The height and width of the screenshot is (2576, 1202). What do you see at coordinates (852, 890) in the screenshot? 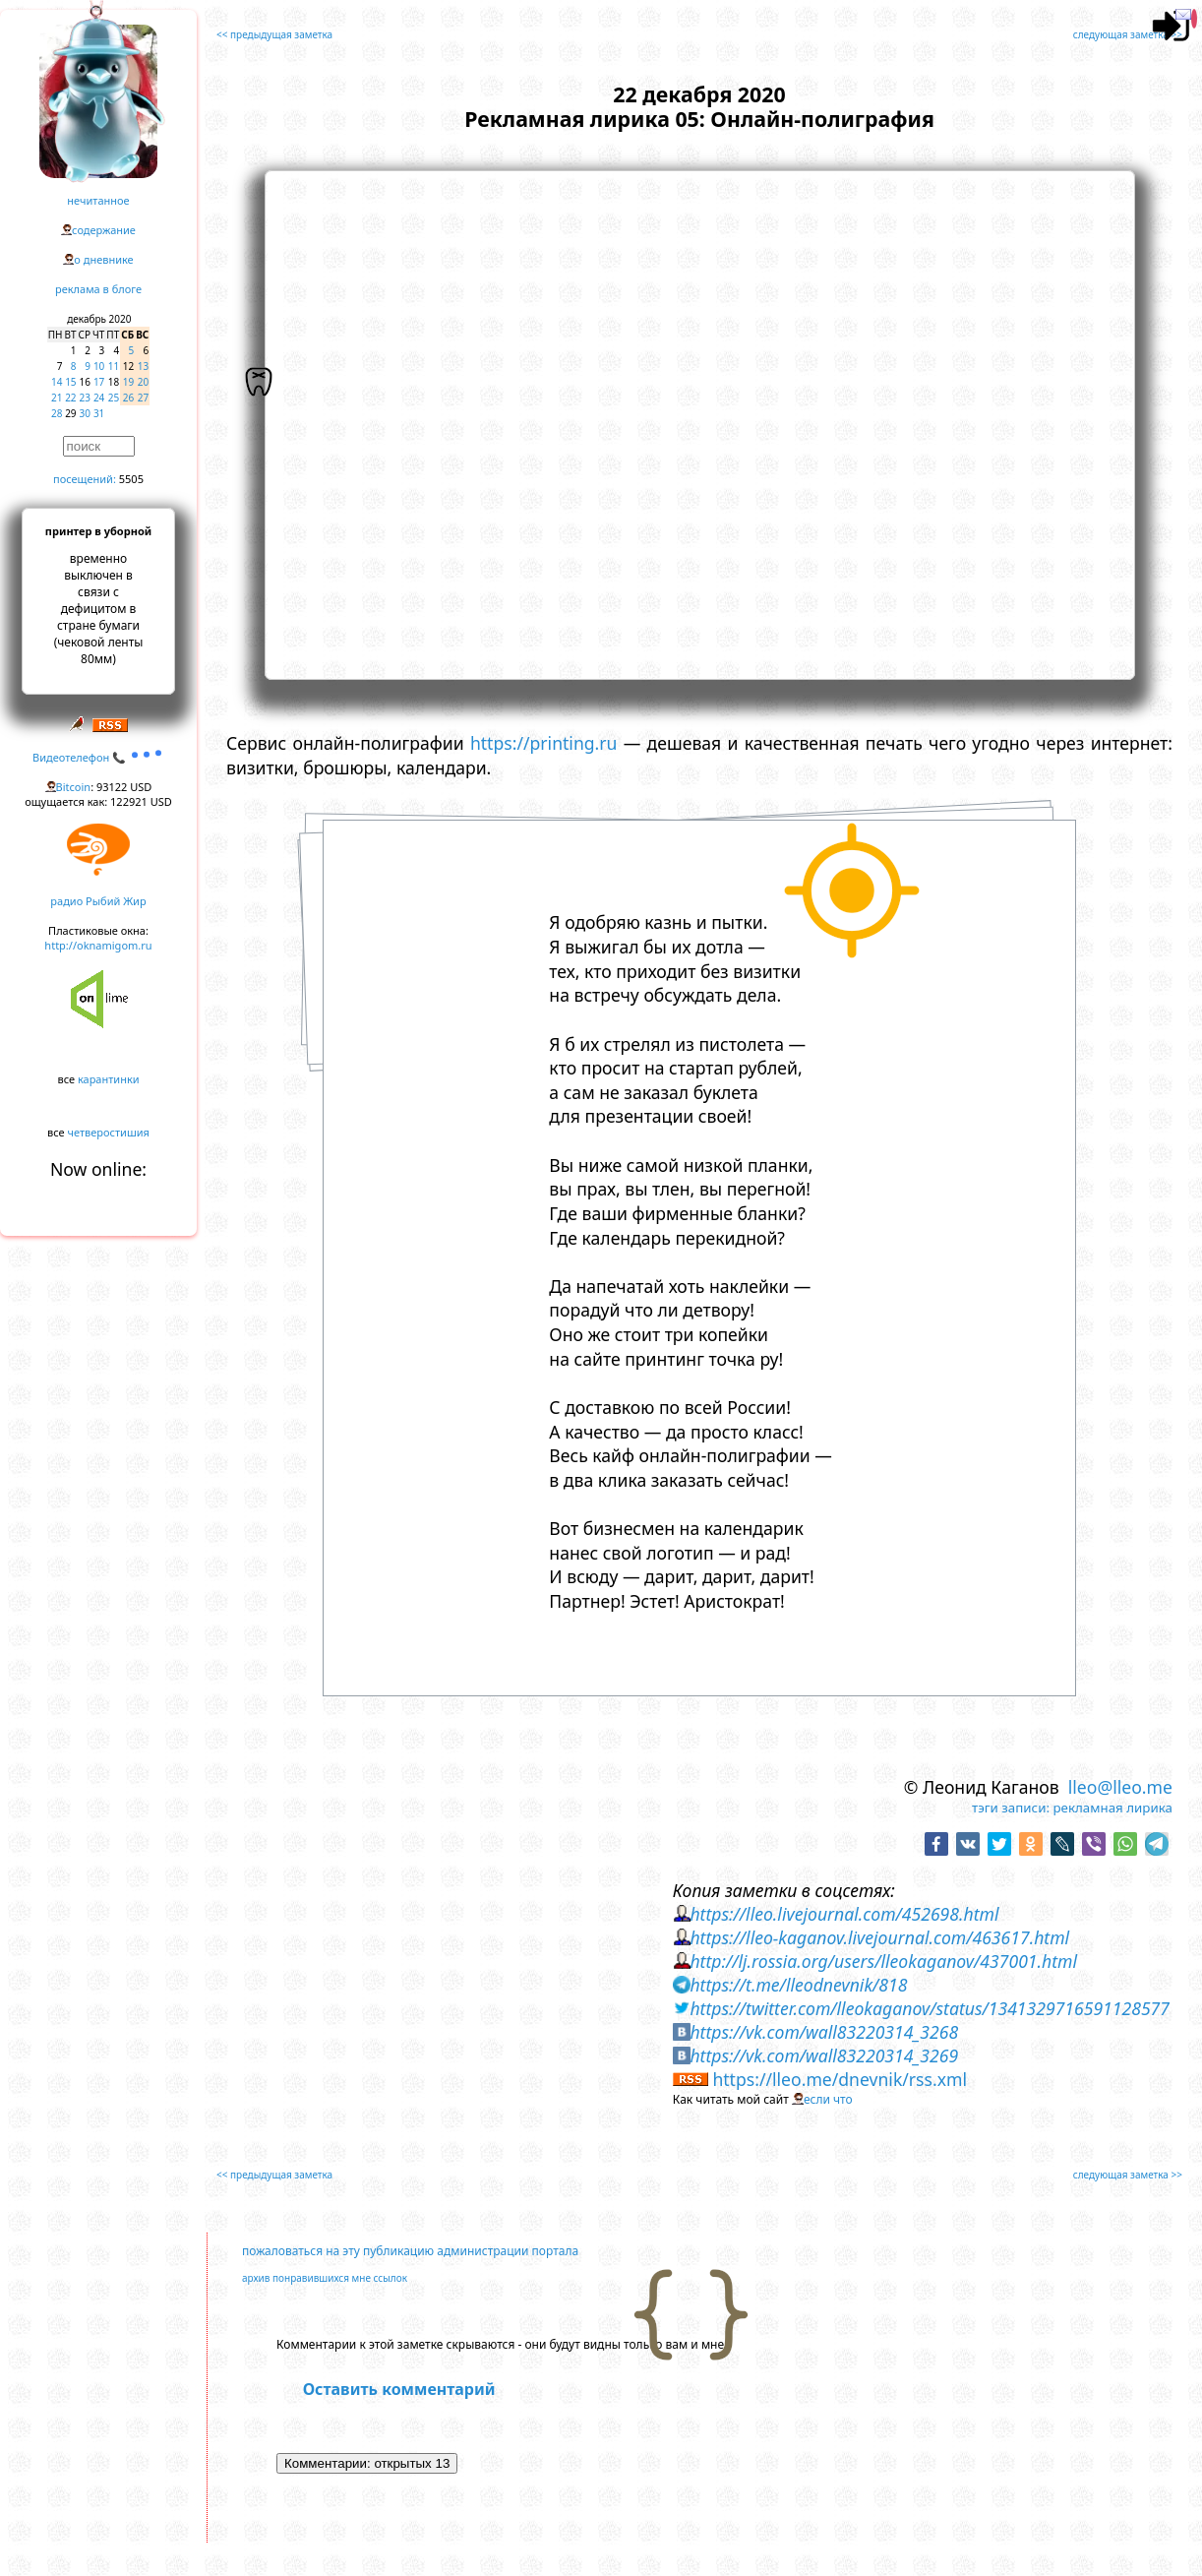
I see `lock onto current GPS location` at bounding box center [852, 890].